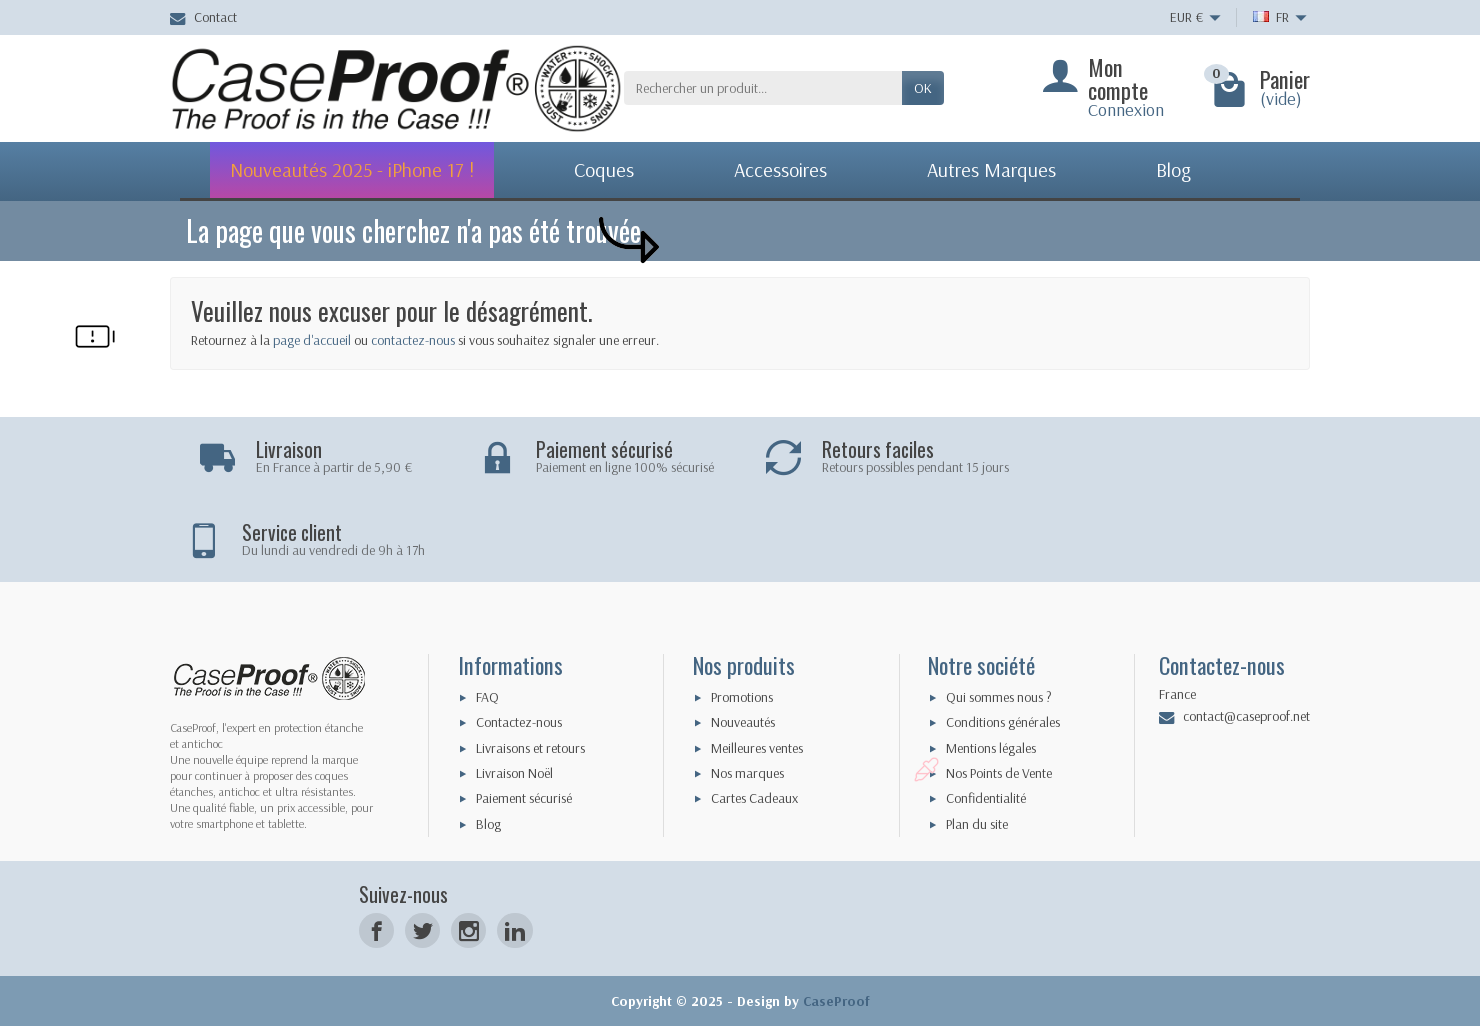 This screenshot has width=1480, height=1026. I want to click on reply to a message or comment, so click(629, 240).